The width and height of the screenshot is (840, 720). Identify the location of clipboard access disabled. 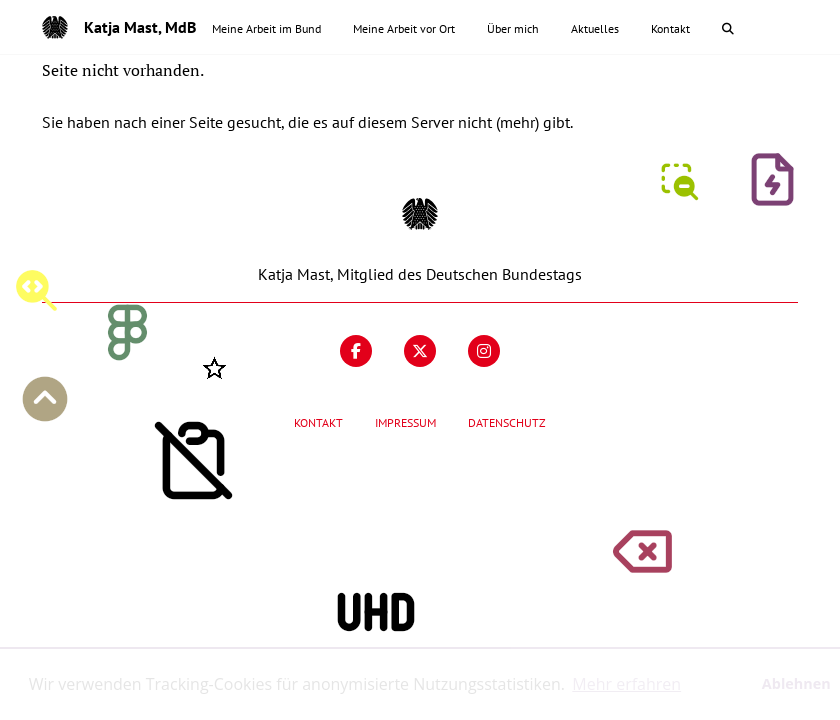
(193, 460).